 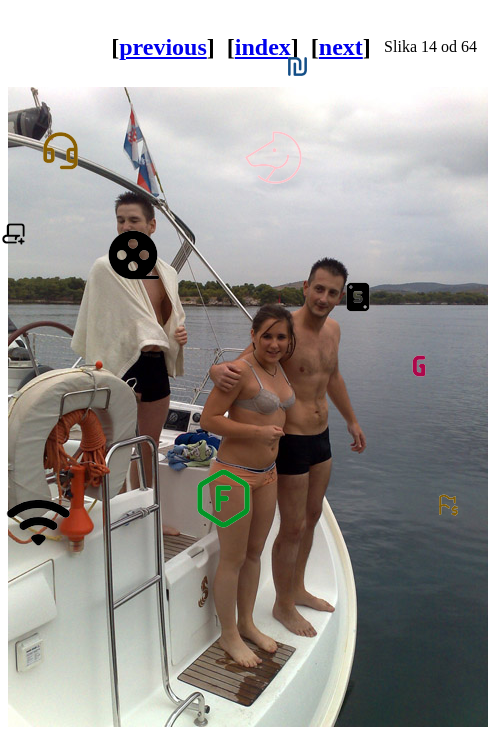 What do you see at coordinates (297, 66) in the screenshot?
I see `indicates Israeli new shekel currency` at bounding box center [297, 66].